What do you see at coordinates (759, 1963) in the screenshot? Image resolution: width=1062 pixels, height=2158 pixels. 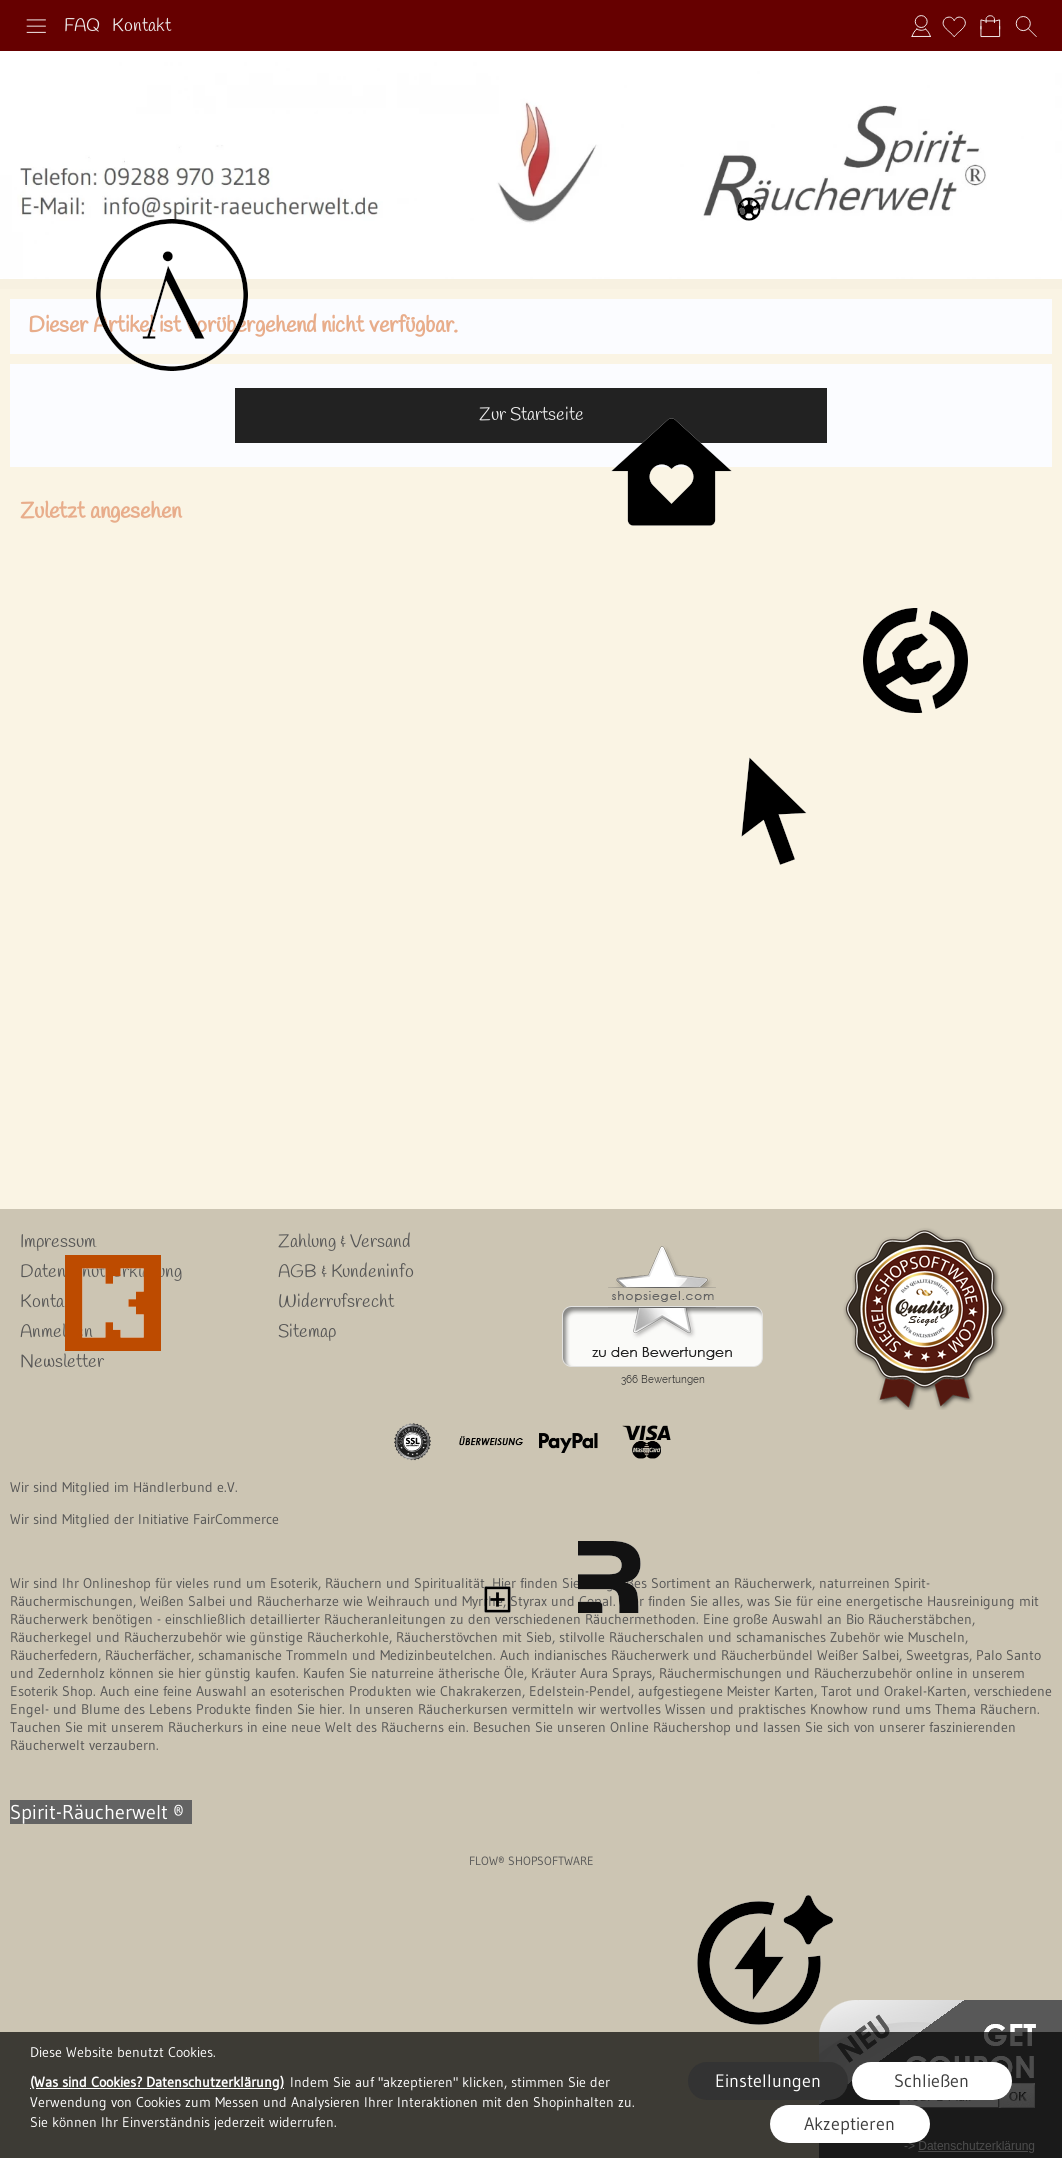 I see `access AI-enhanced DVD or media features` at bounding box center [759, 1963].